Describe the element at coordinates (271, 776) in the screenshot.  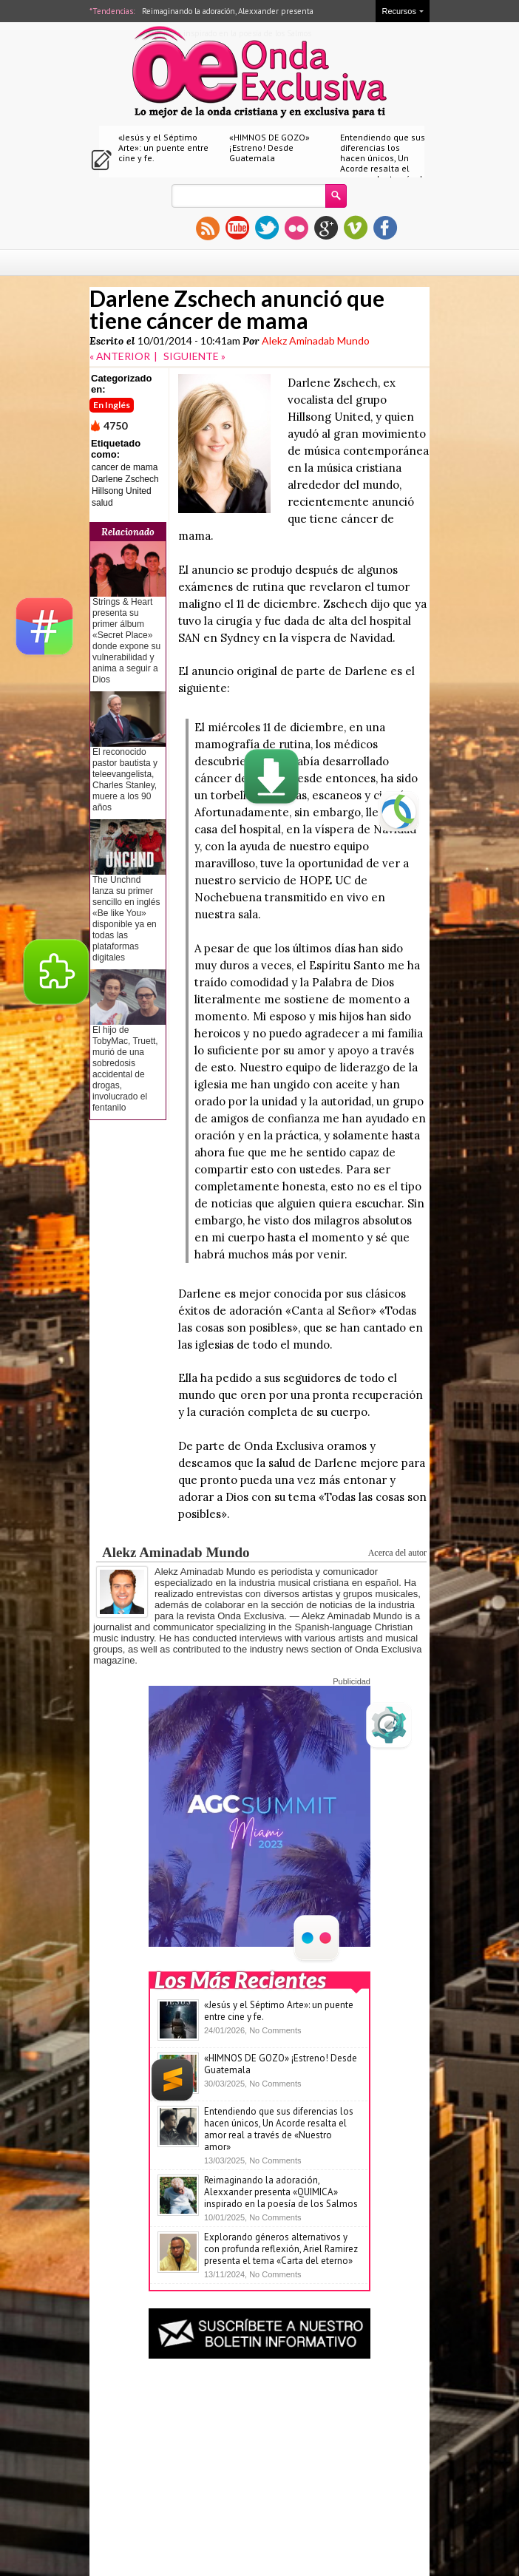
I see `download videos from YouTube for offline viewing` at that location.